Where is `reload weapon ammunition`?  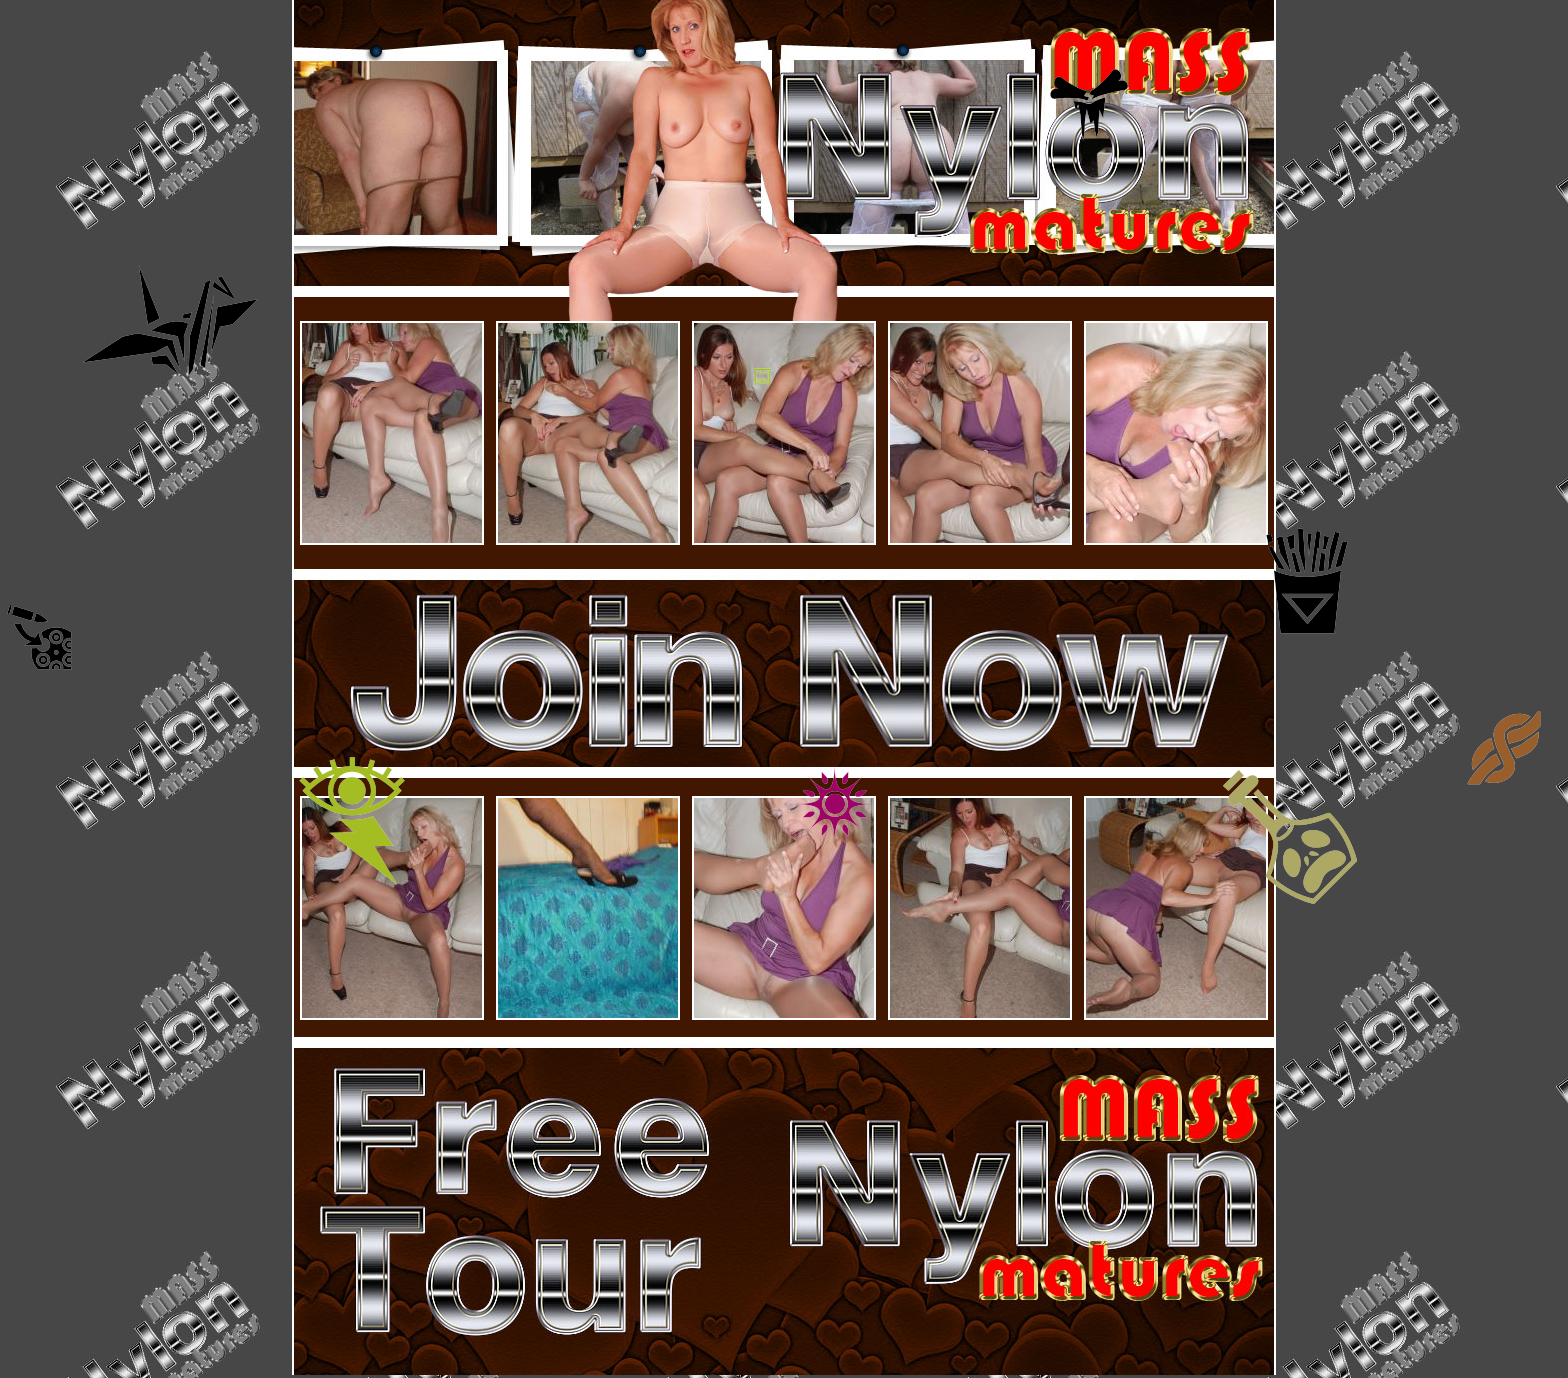
reload weapon ammunition is located at coordinates (38, 636).